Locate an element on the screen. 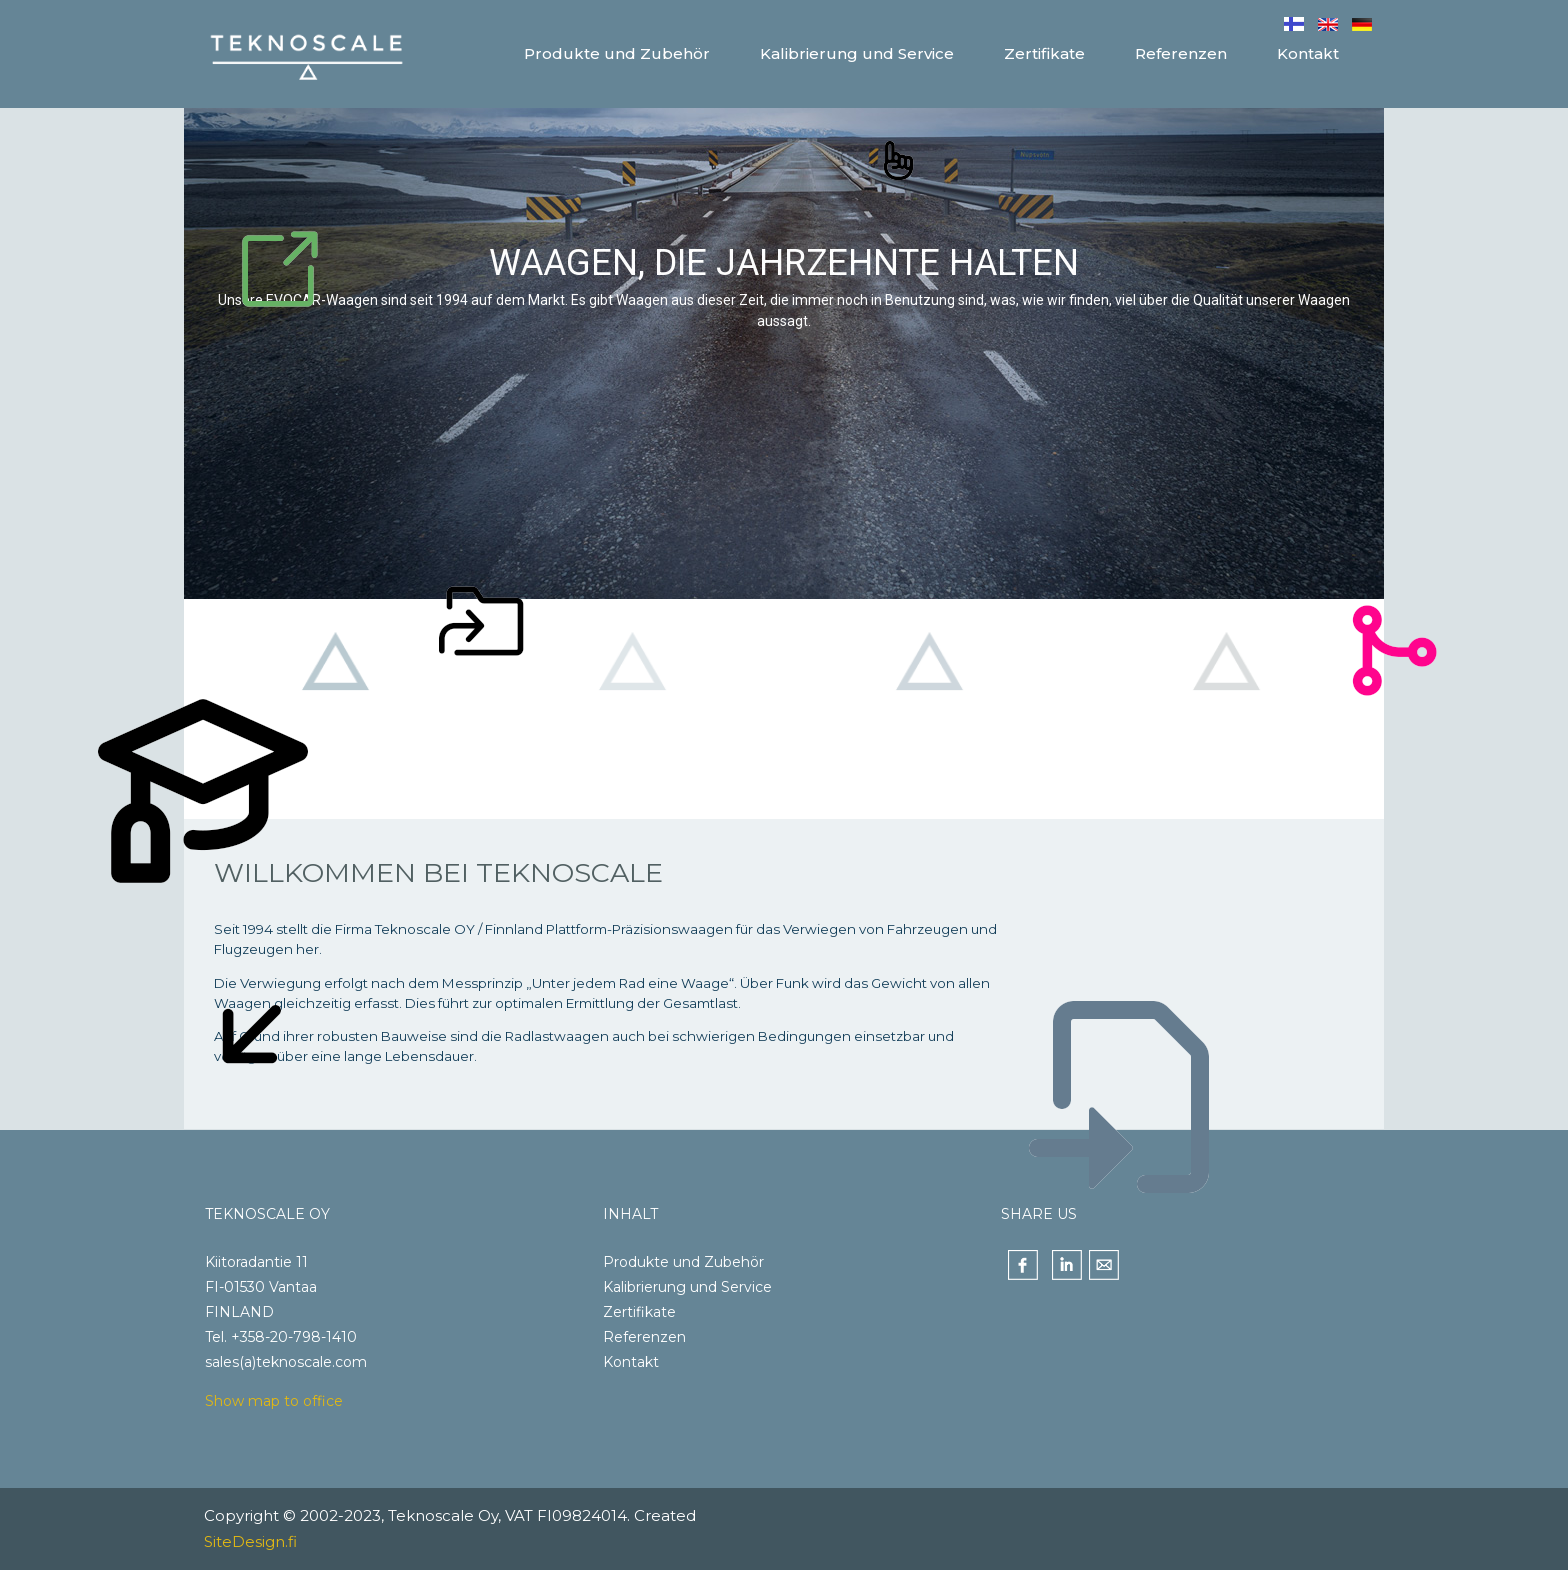 The image size is (1568, 1570). open link in a new tab or window is located at coordinates (278, 271).